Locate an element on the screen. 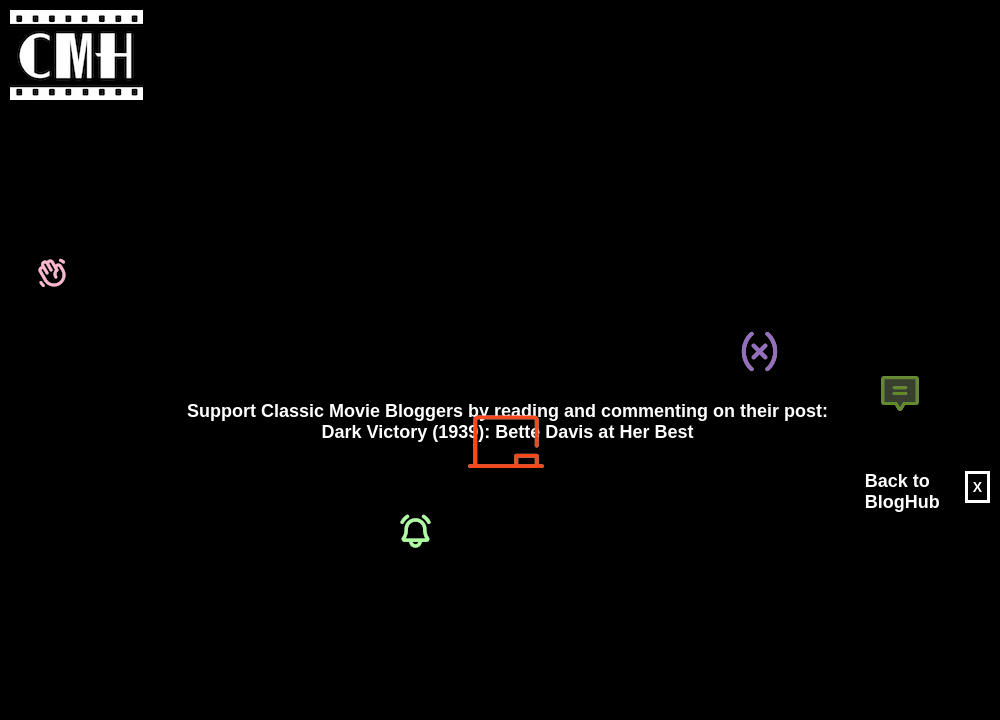 Image resolution: width=1000 pixels, height=720 pixels. open chat or messaging is located at coordinates (900, 392).